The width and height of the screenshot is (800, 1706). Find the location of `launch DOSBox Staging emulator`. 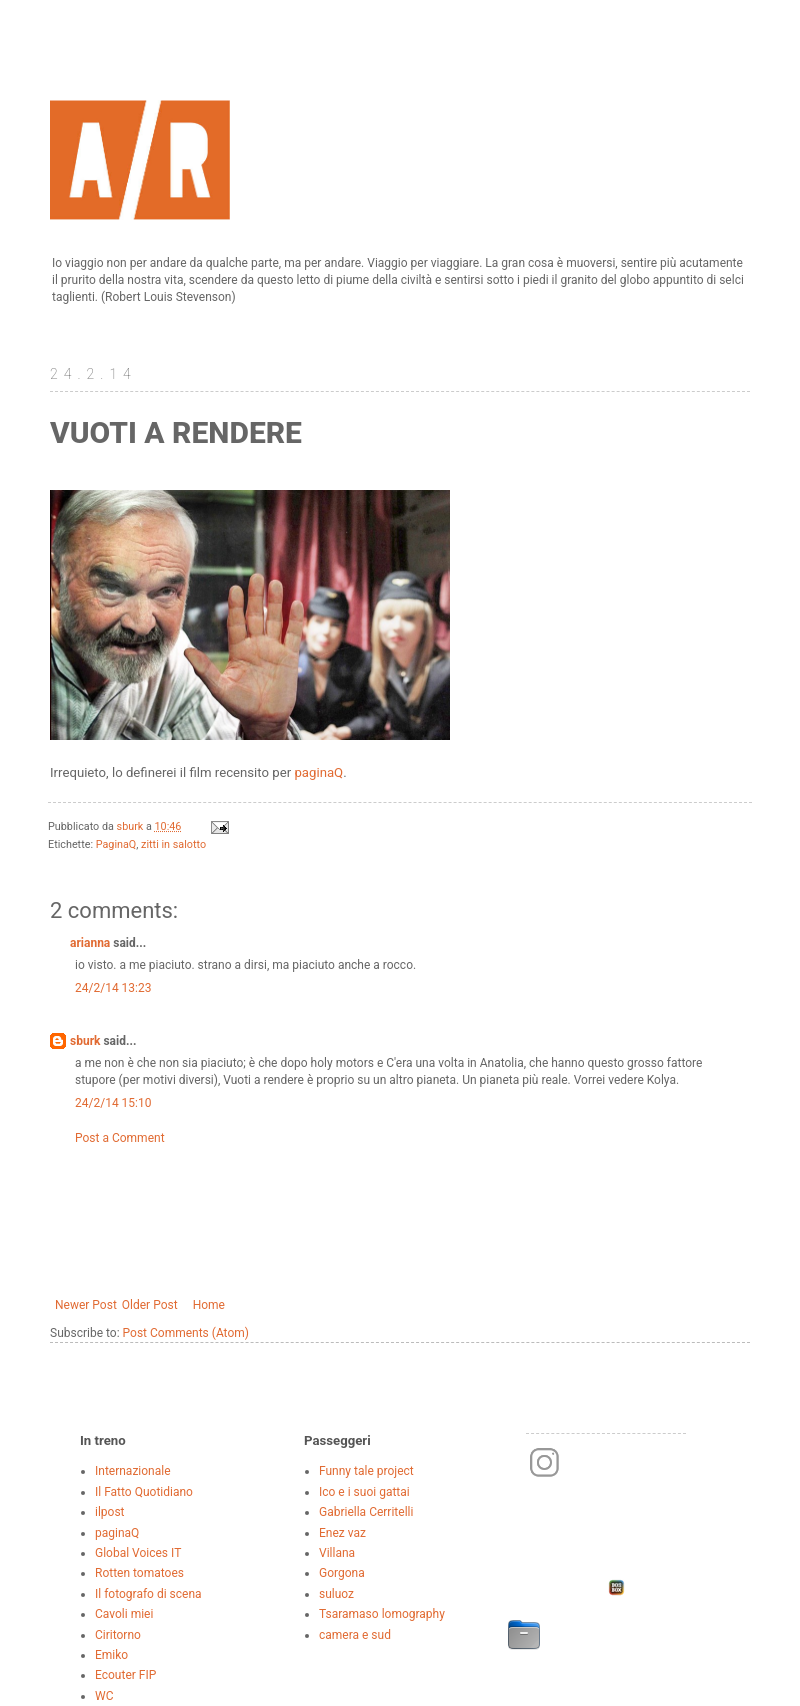

launch DOSBox Staging emulator is located at coordinates (616, 1587).